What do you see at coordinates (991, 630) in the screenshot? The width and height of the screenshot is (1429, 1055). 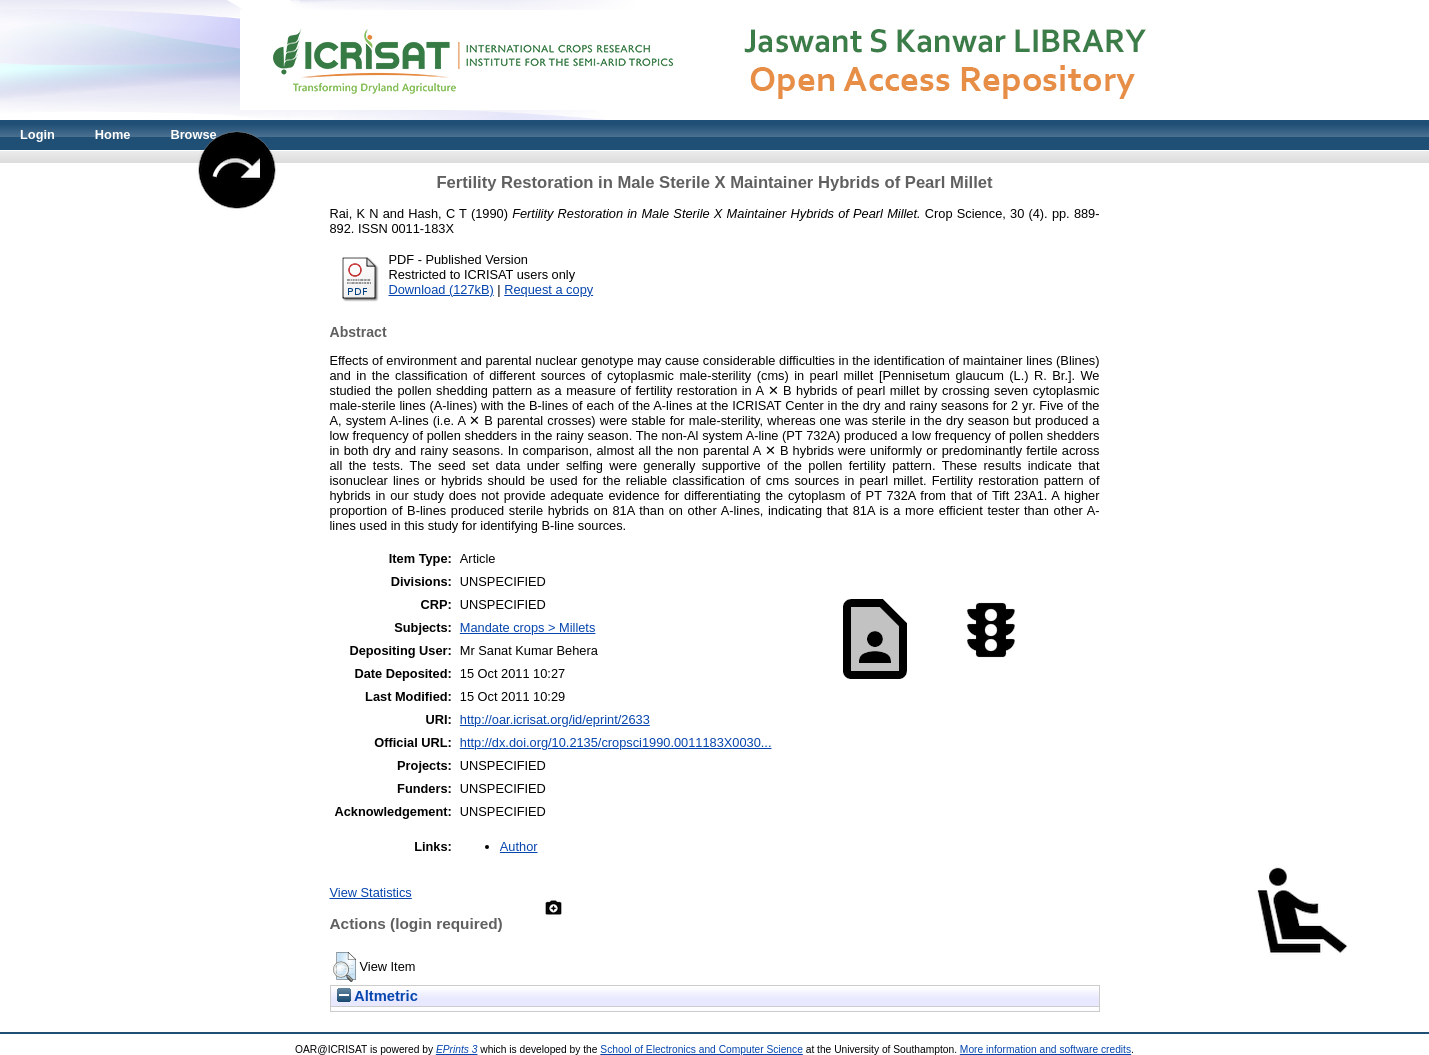 I see `view traffic conditions on map` at bounding box center [991, 630].